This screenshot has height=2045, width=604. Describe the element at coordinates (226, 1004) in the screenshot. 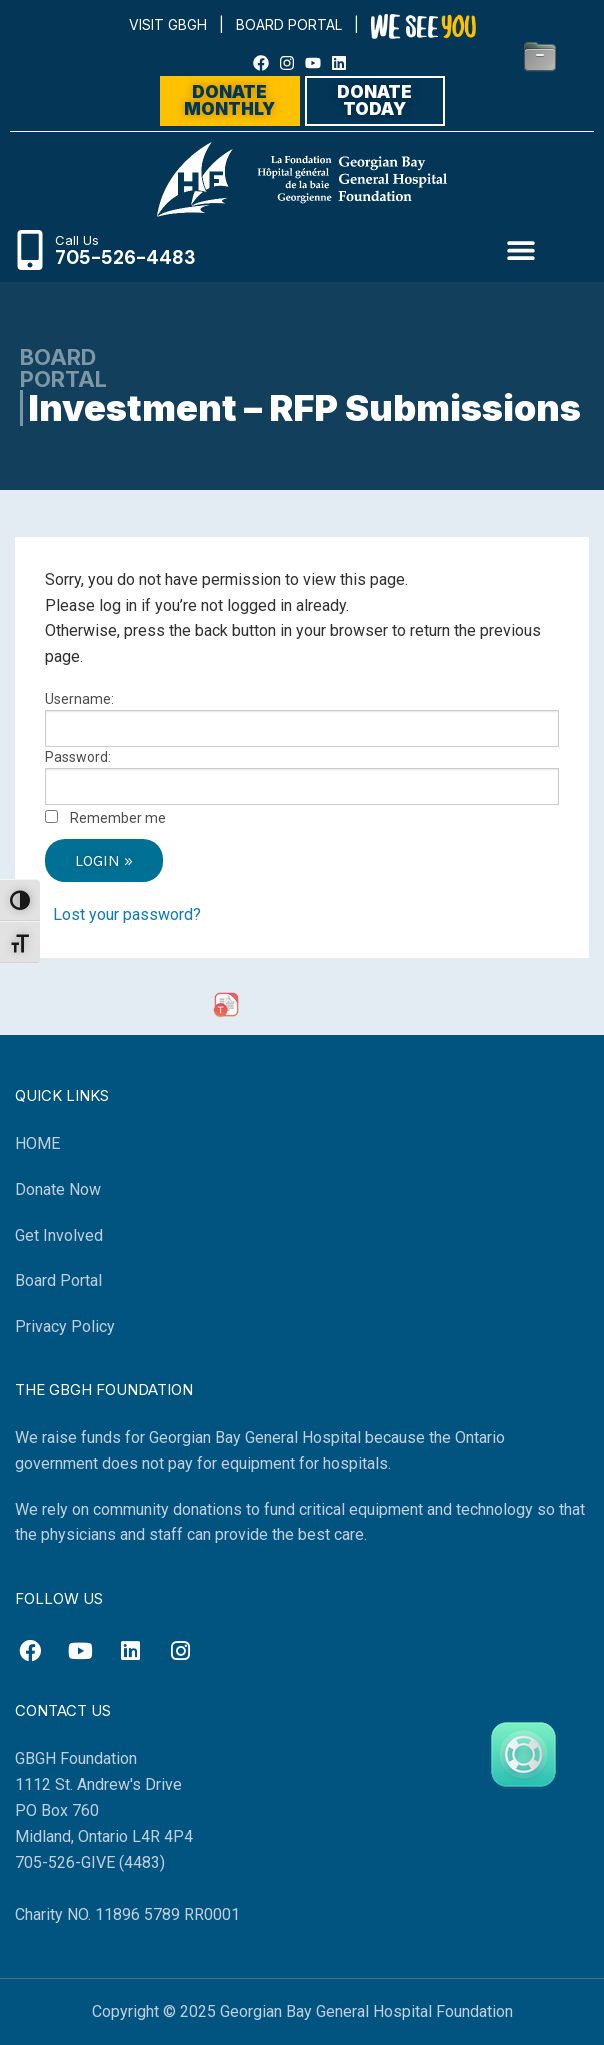

I see `open FreeOffice TextMaker word processor` at that location.